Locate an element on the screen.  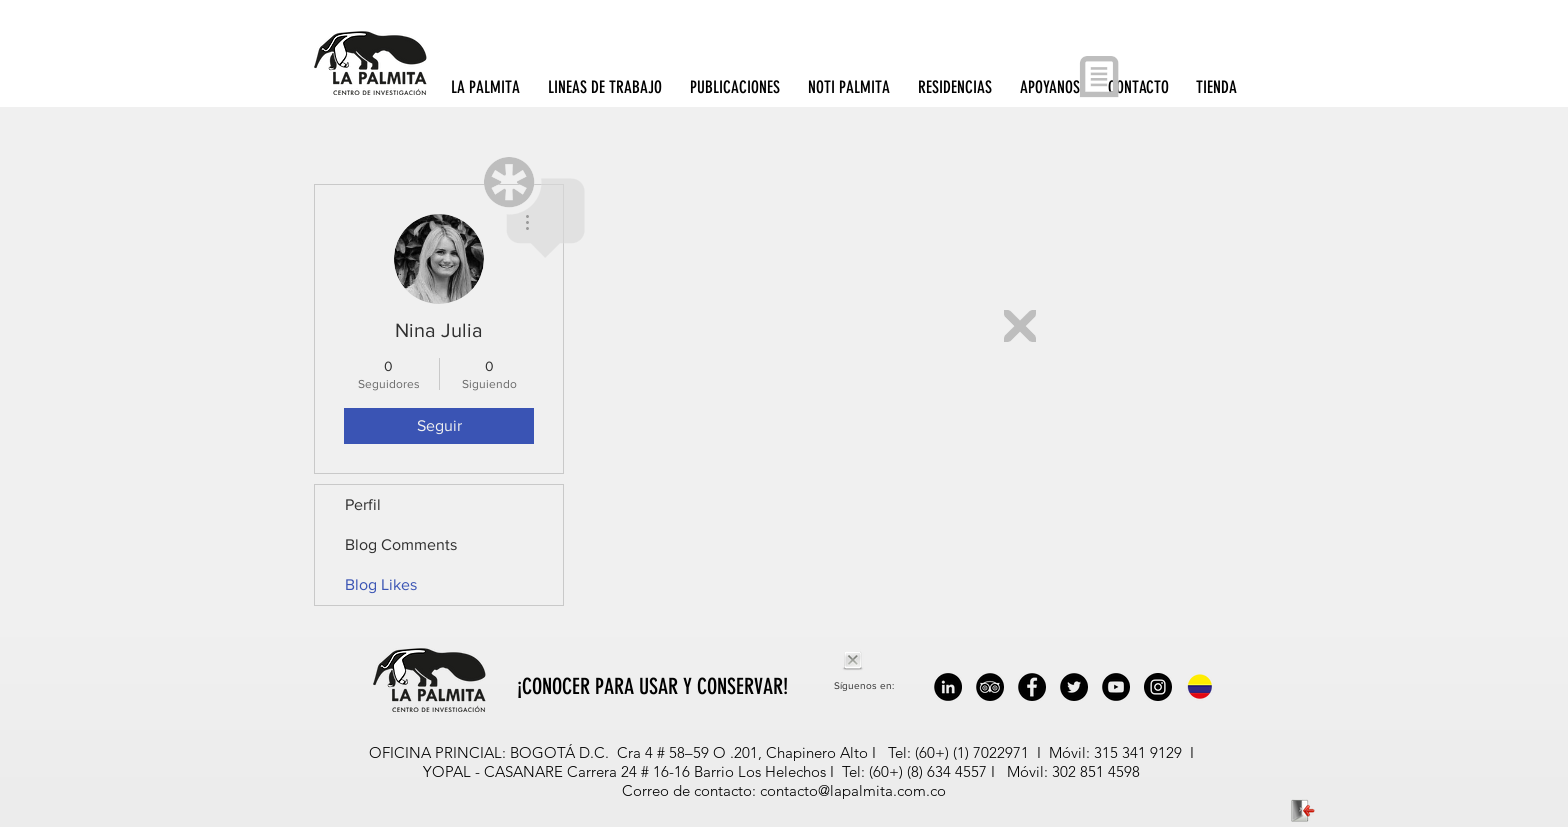
close the current window is located at coordinates (1020, 326).